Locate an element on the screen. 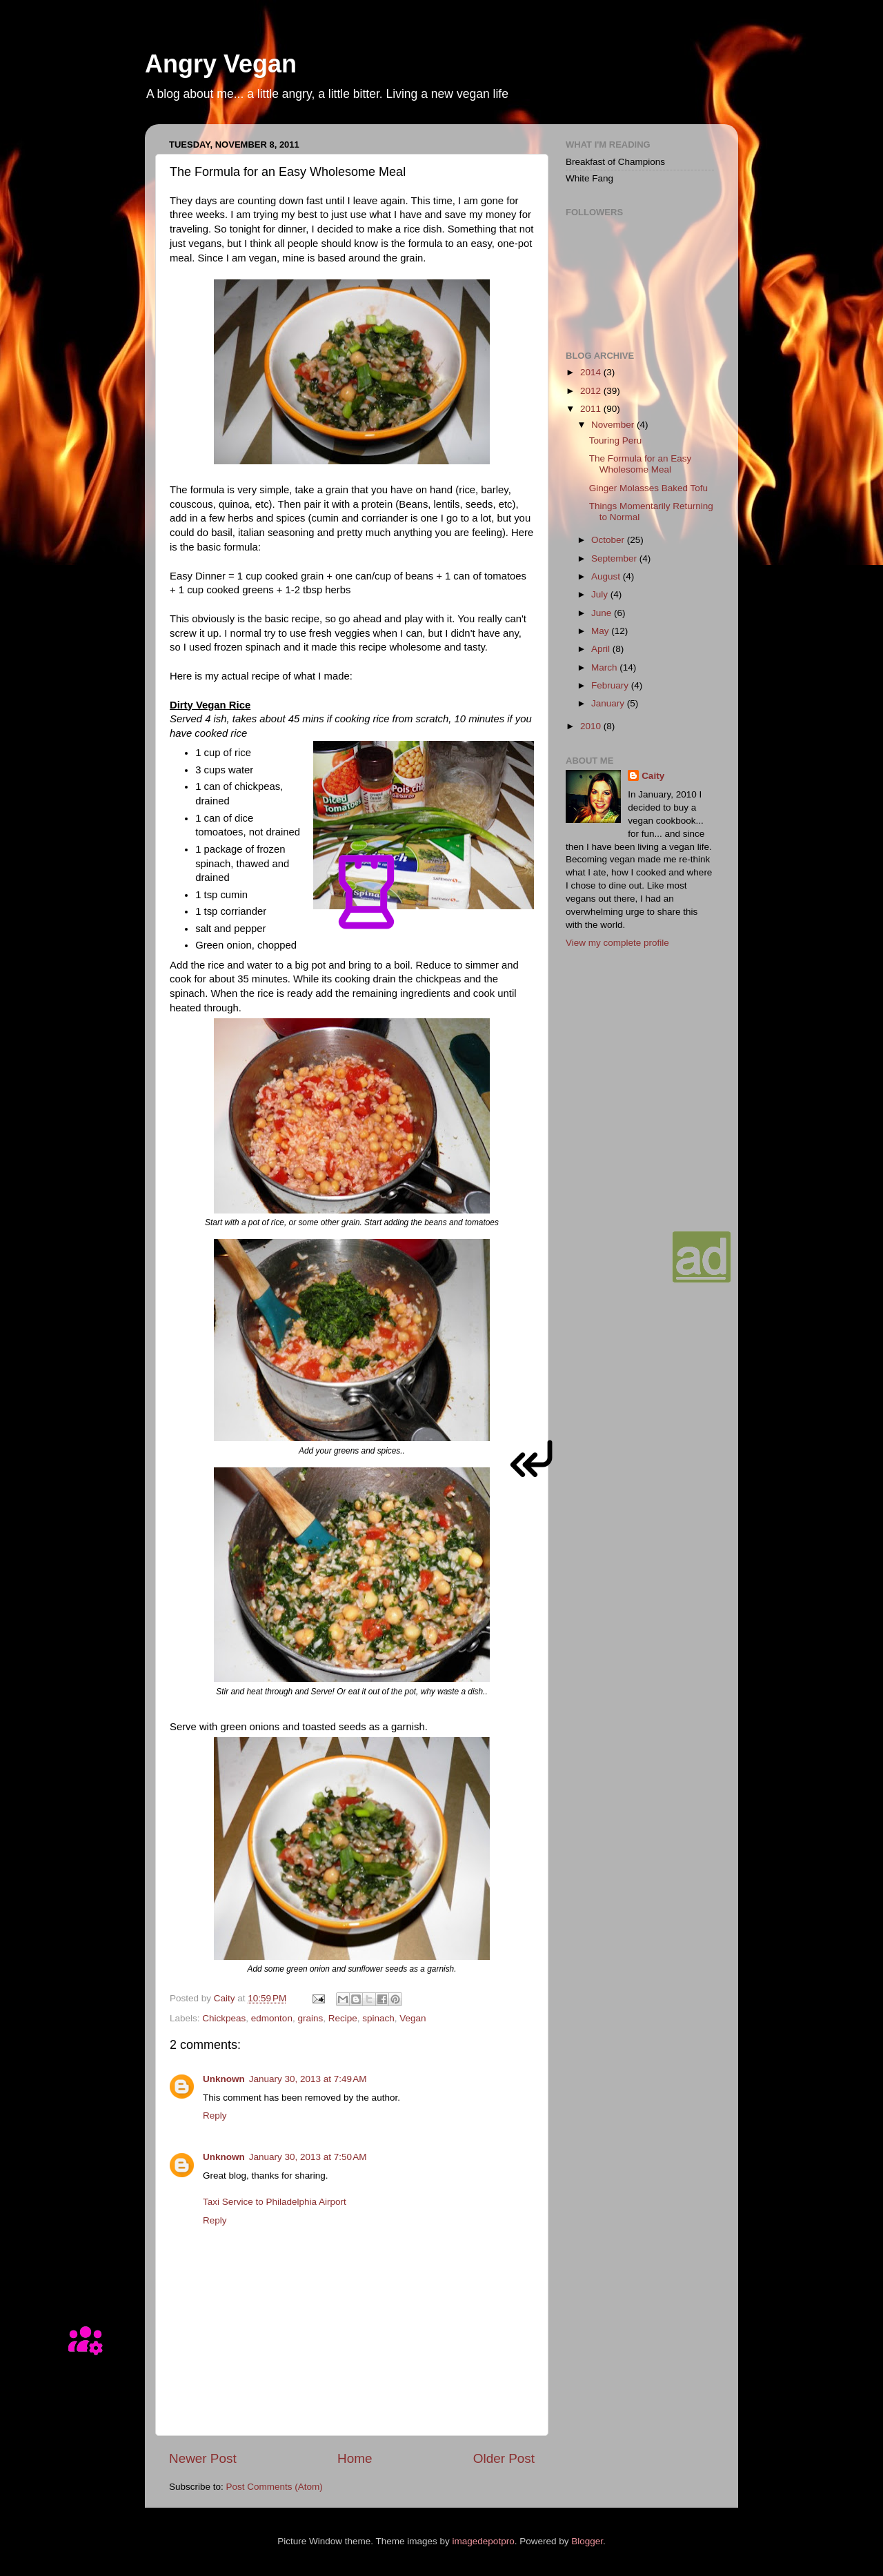 The height and width of the screenshot is (2576, 883). Adversal advertising platform logo is located at coordinates (702, 1257).